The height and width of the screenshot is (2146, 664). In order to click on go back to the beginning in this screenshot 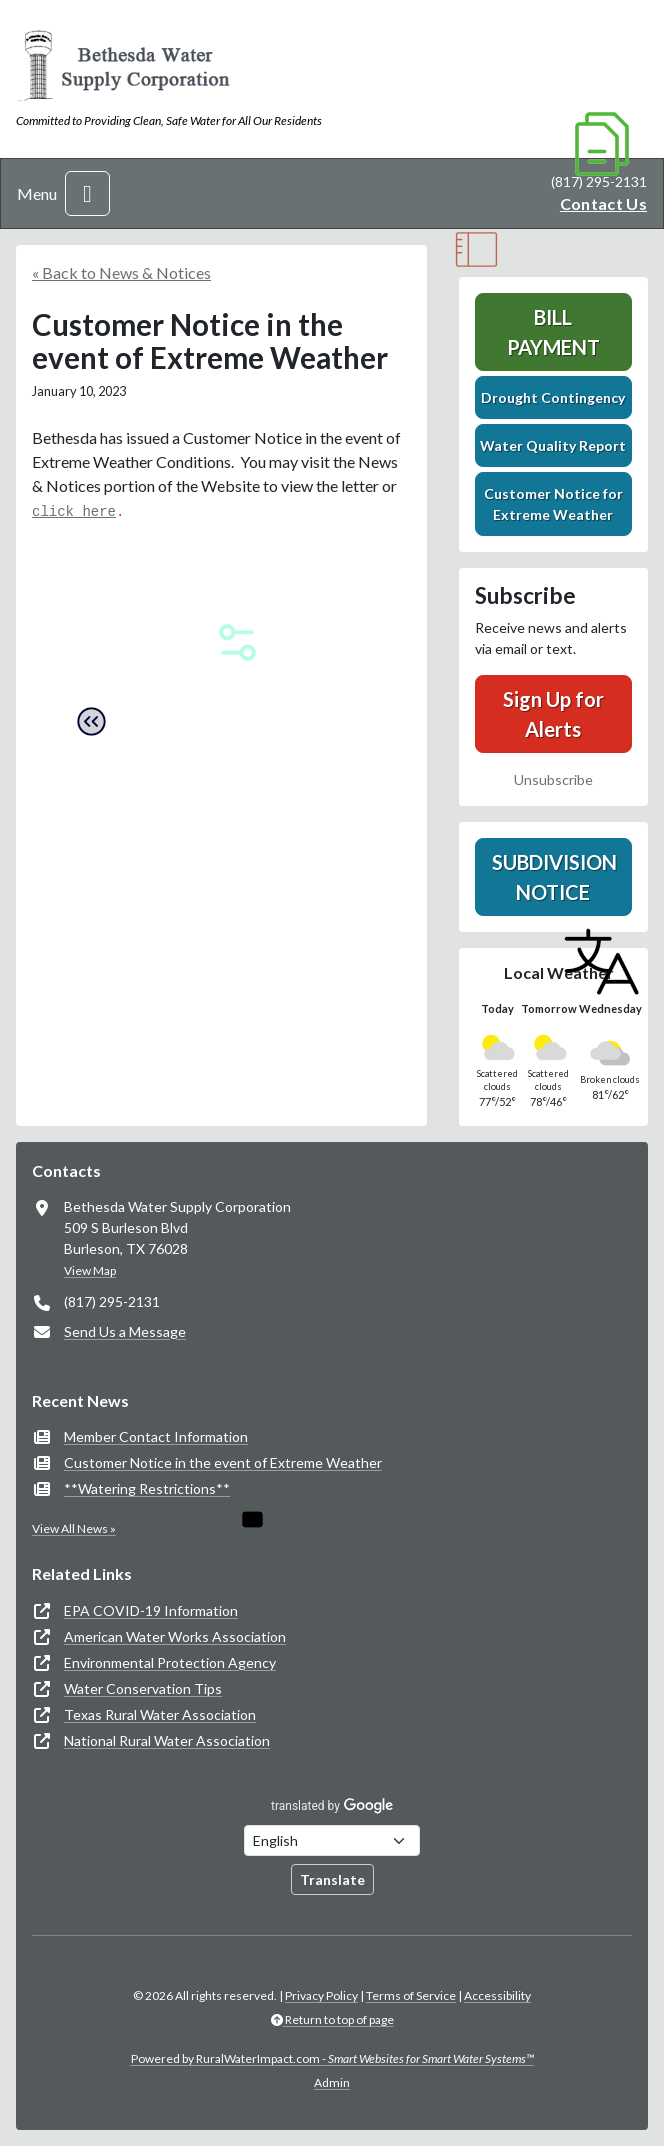, I will do `click(91, 721)`.